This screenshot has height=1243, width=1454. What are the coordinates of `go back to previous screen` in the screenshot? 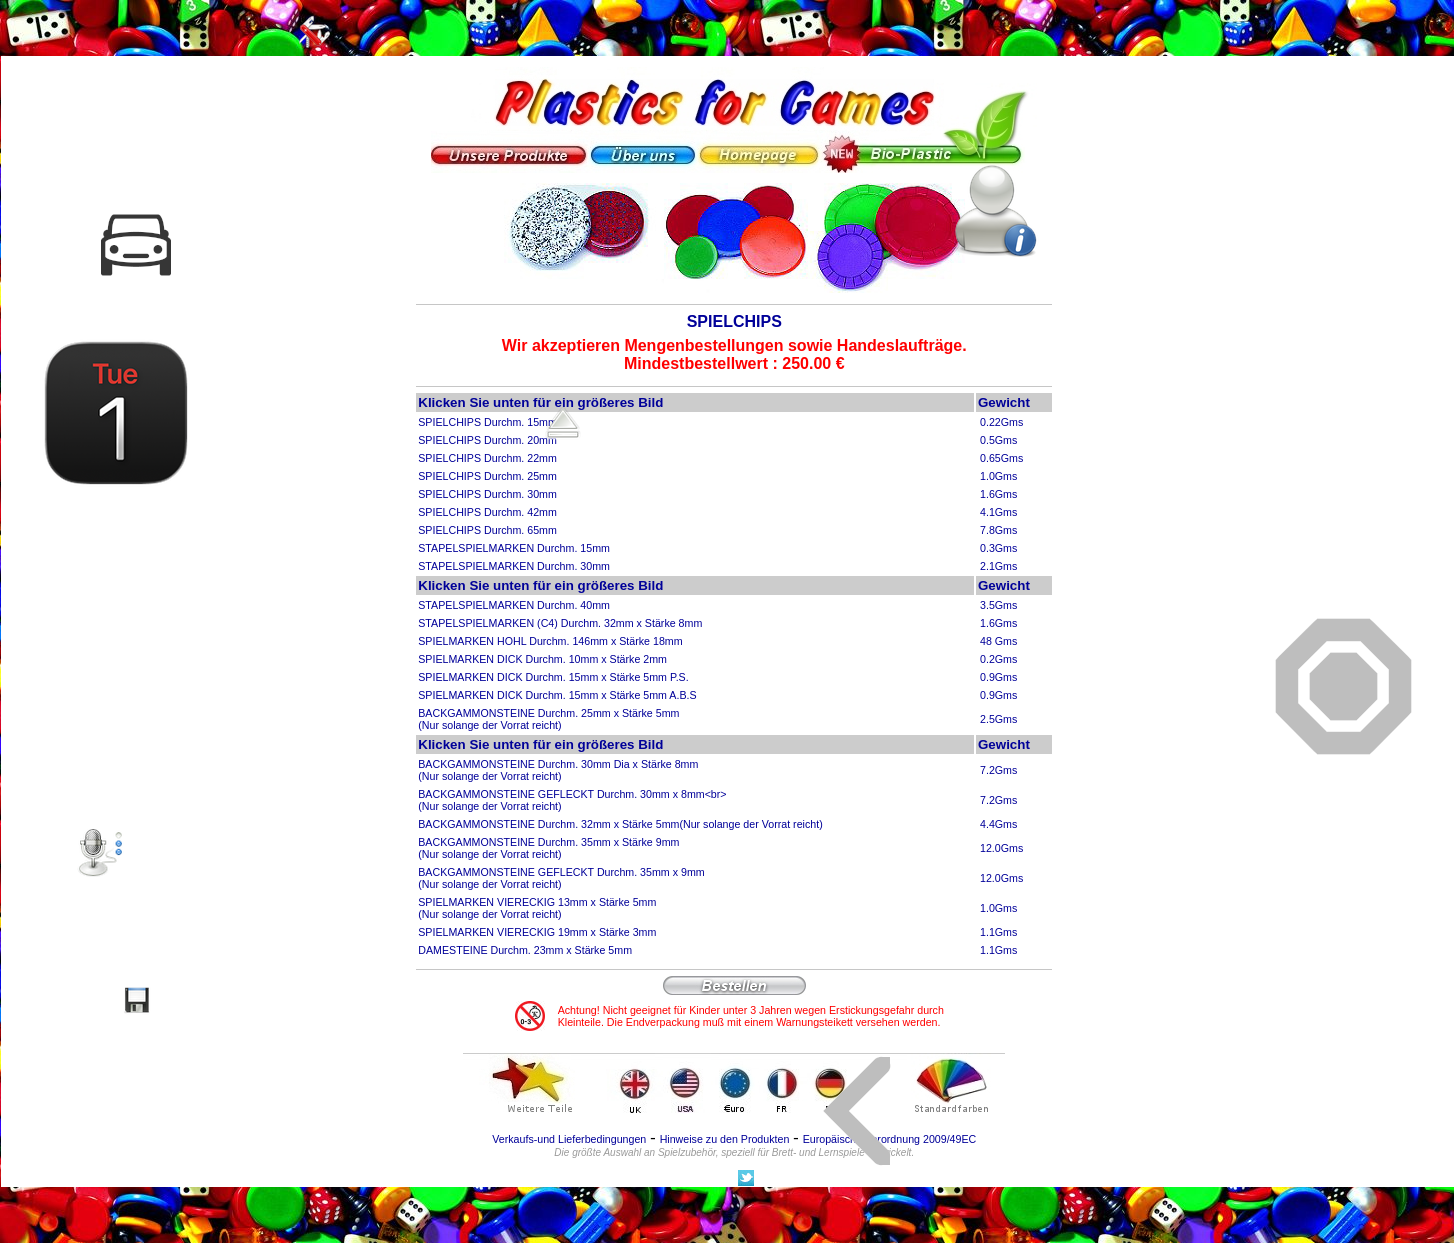 It's located at (854, 1111).